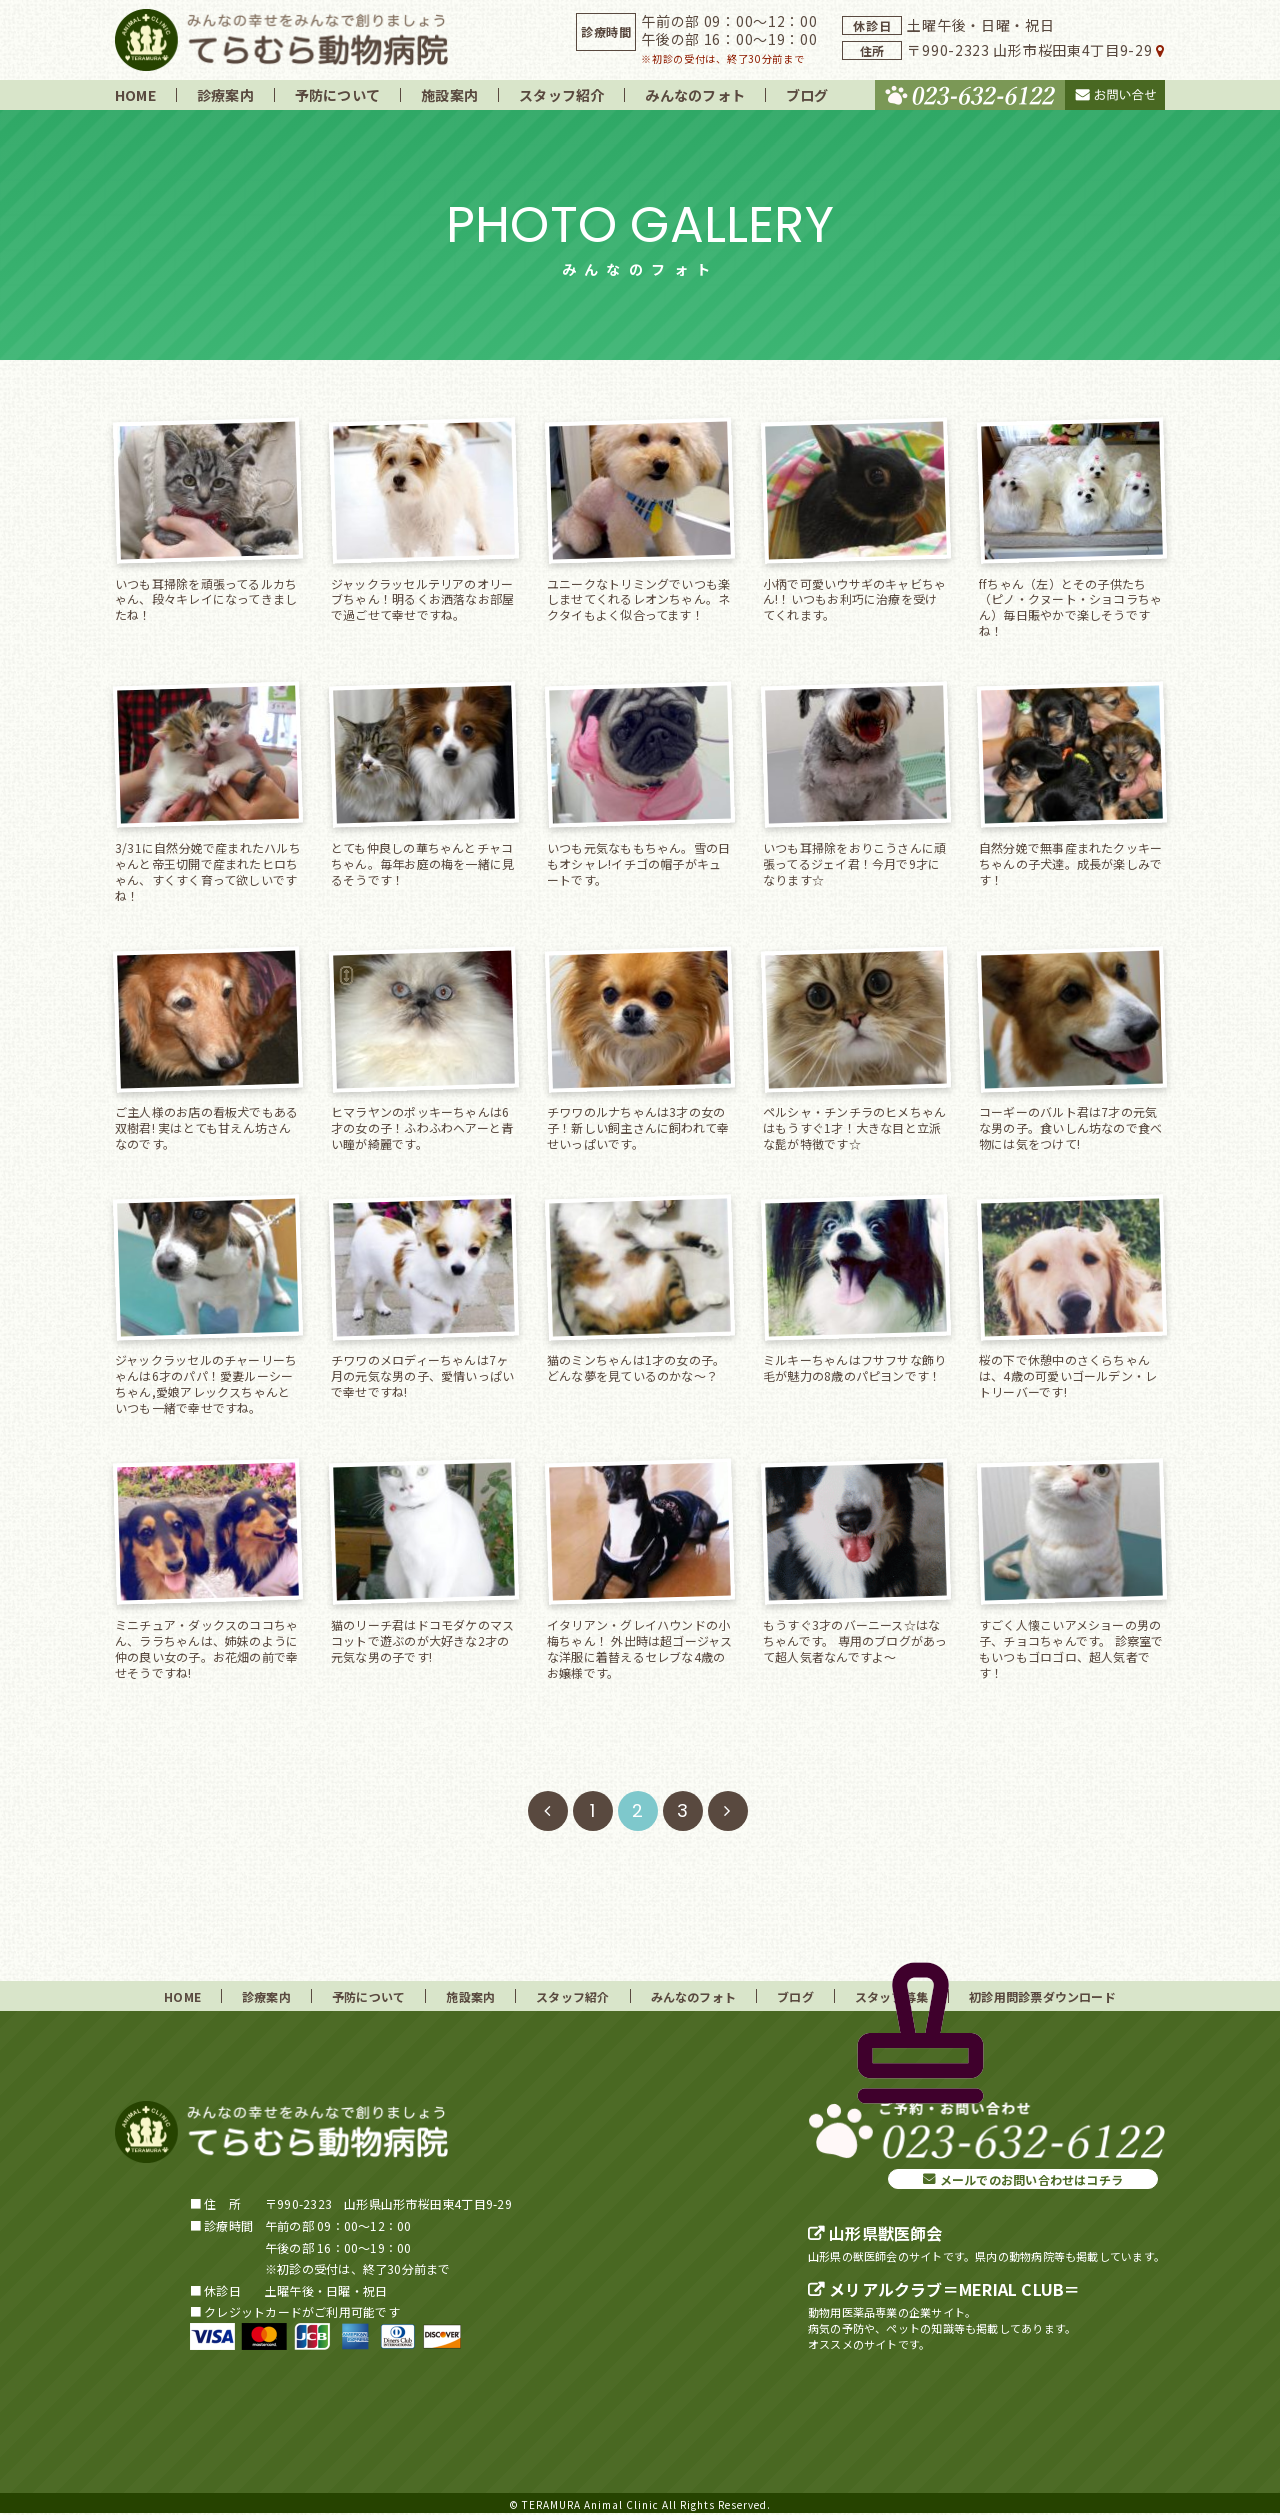 Image resolution: width=1280 pixels, height=2515 pixels. I want to click on scroll up and down on the page, so click(346, 975).